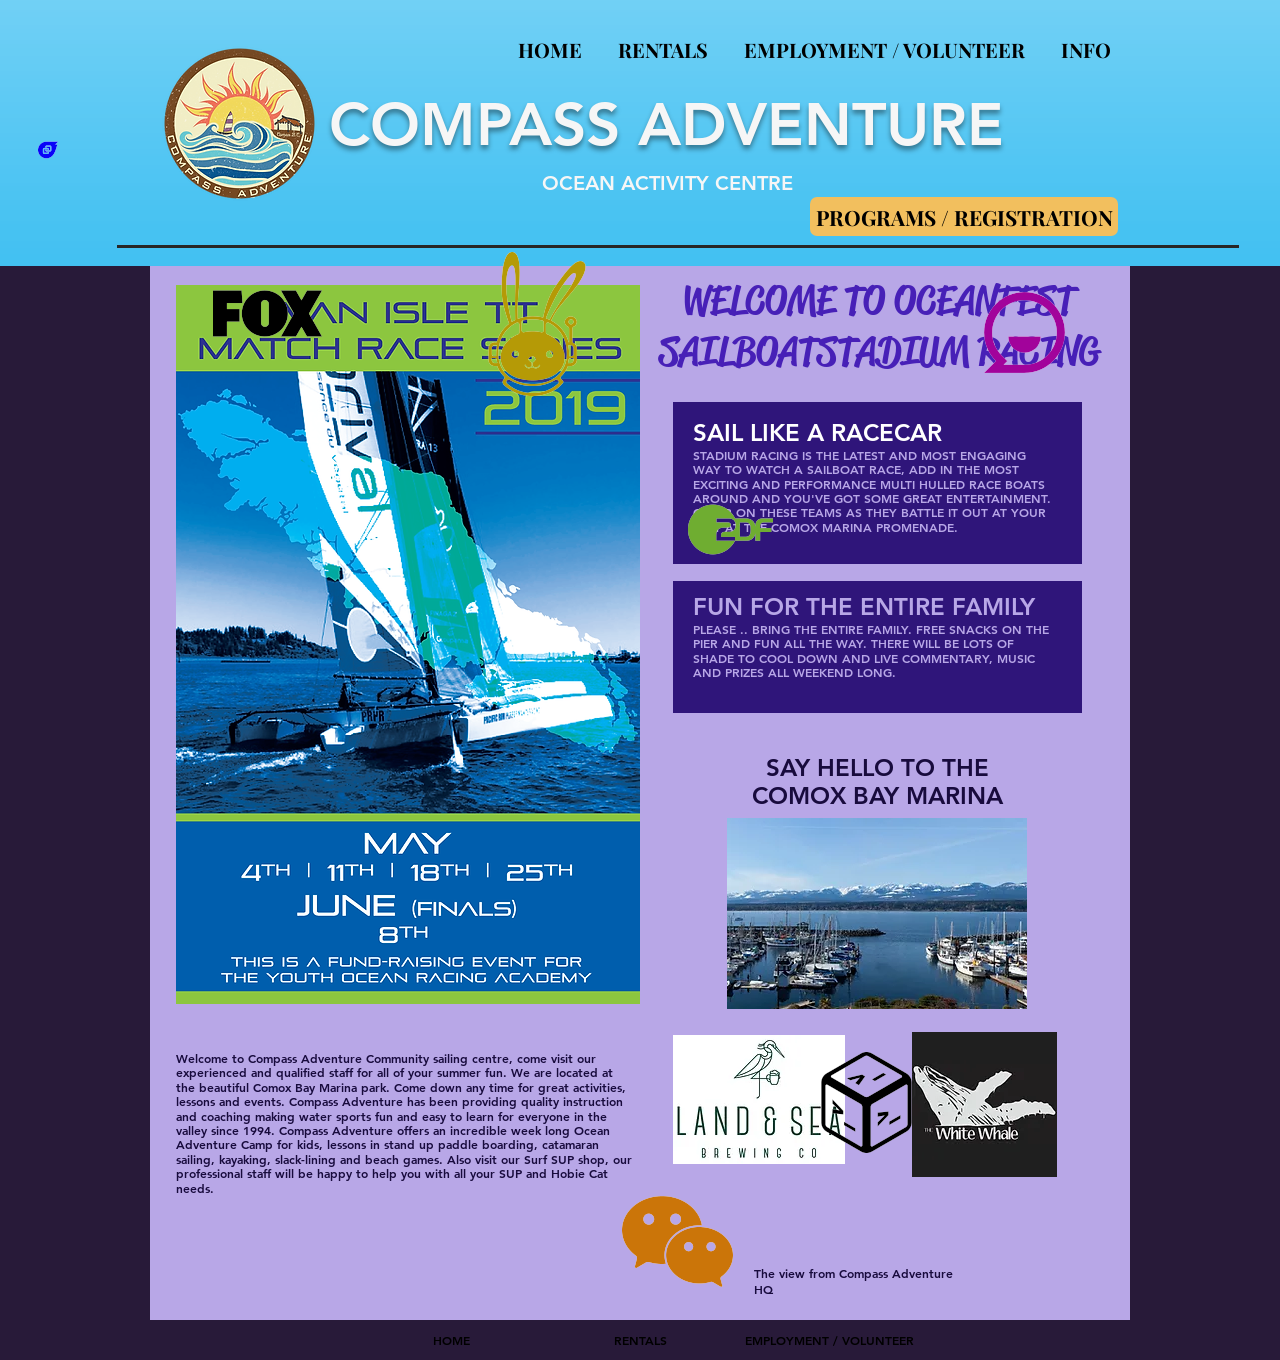 This screenshot has height=1360, width=1280. Describe the element at coordinates (730, 529) in the screenshot. I see `ZDF German television network logo` at that location.